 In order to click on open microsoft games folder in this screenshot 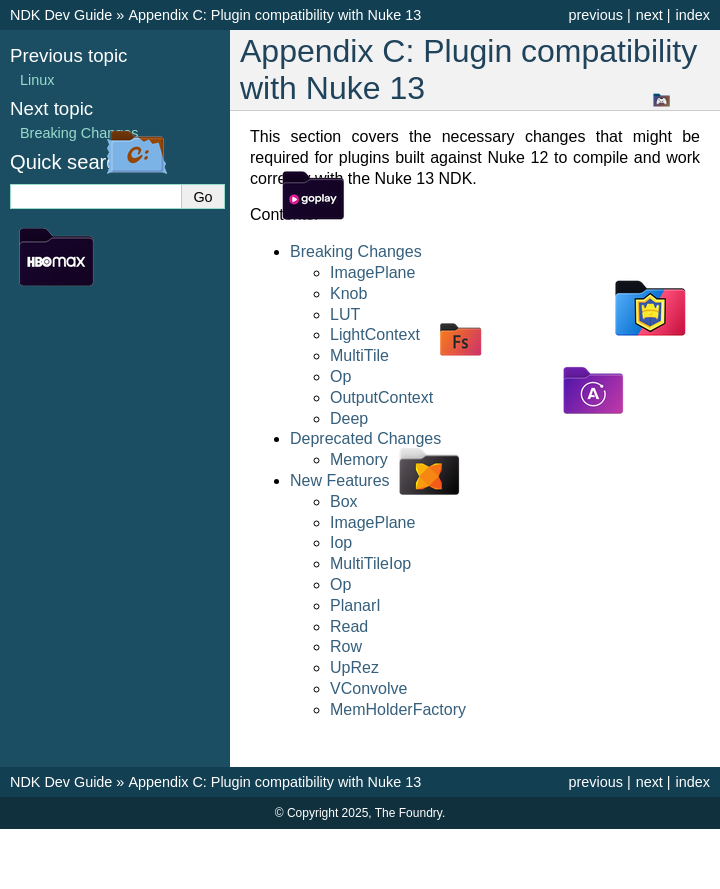, I will do `click(661, 100)`.